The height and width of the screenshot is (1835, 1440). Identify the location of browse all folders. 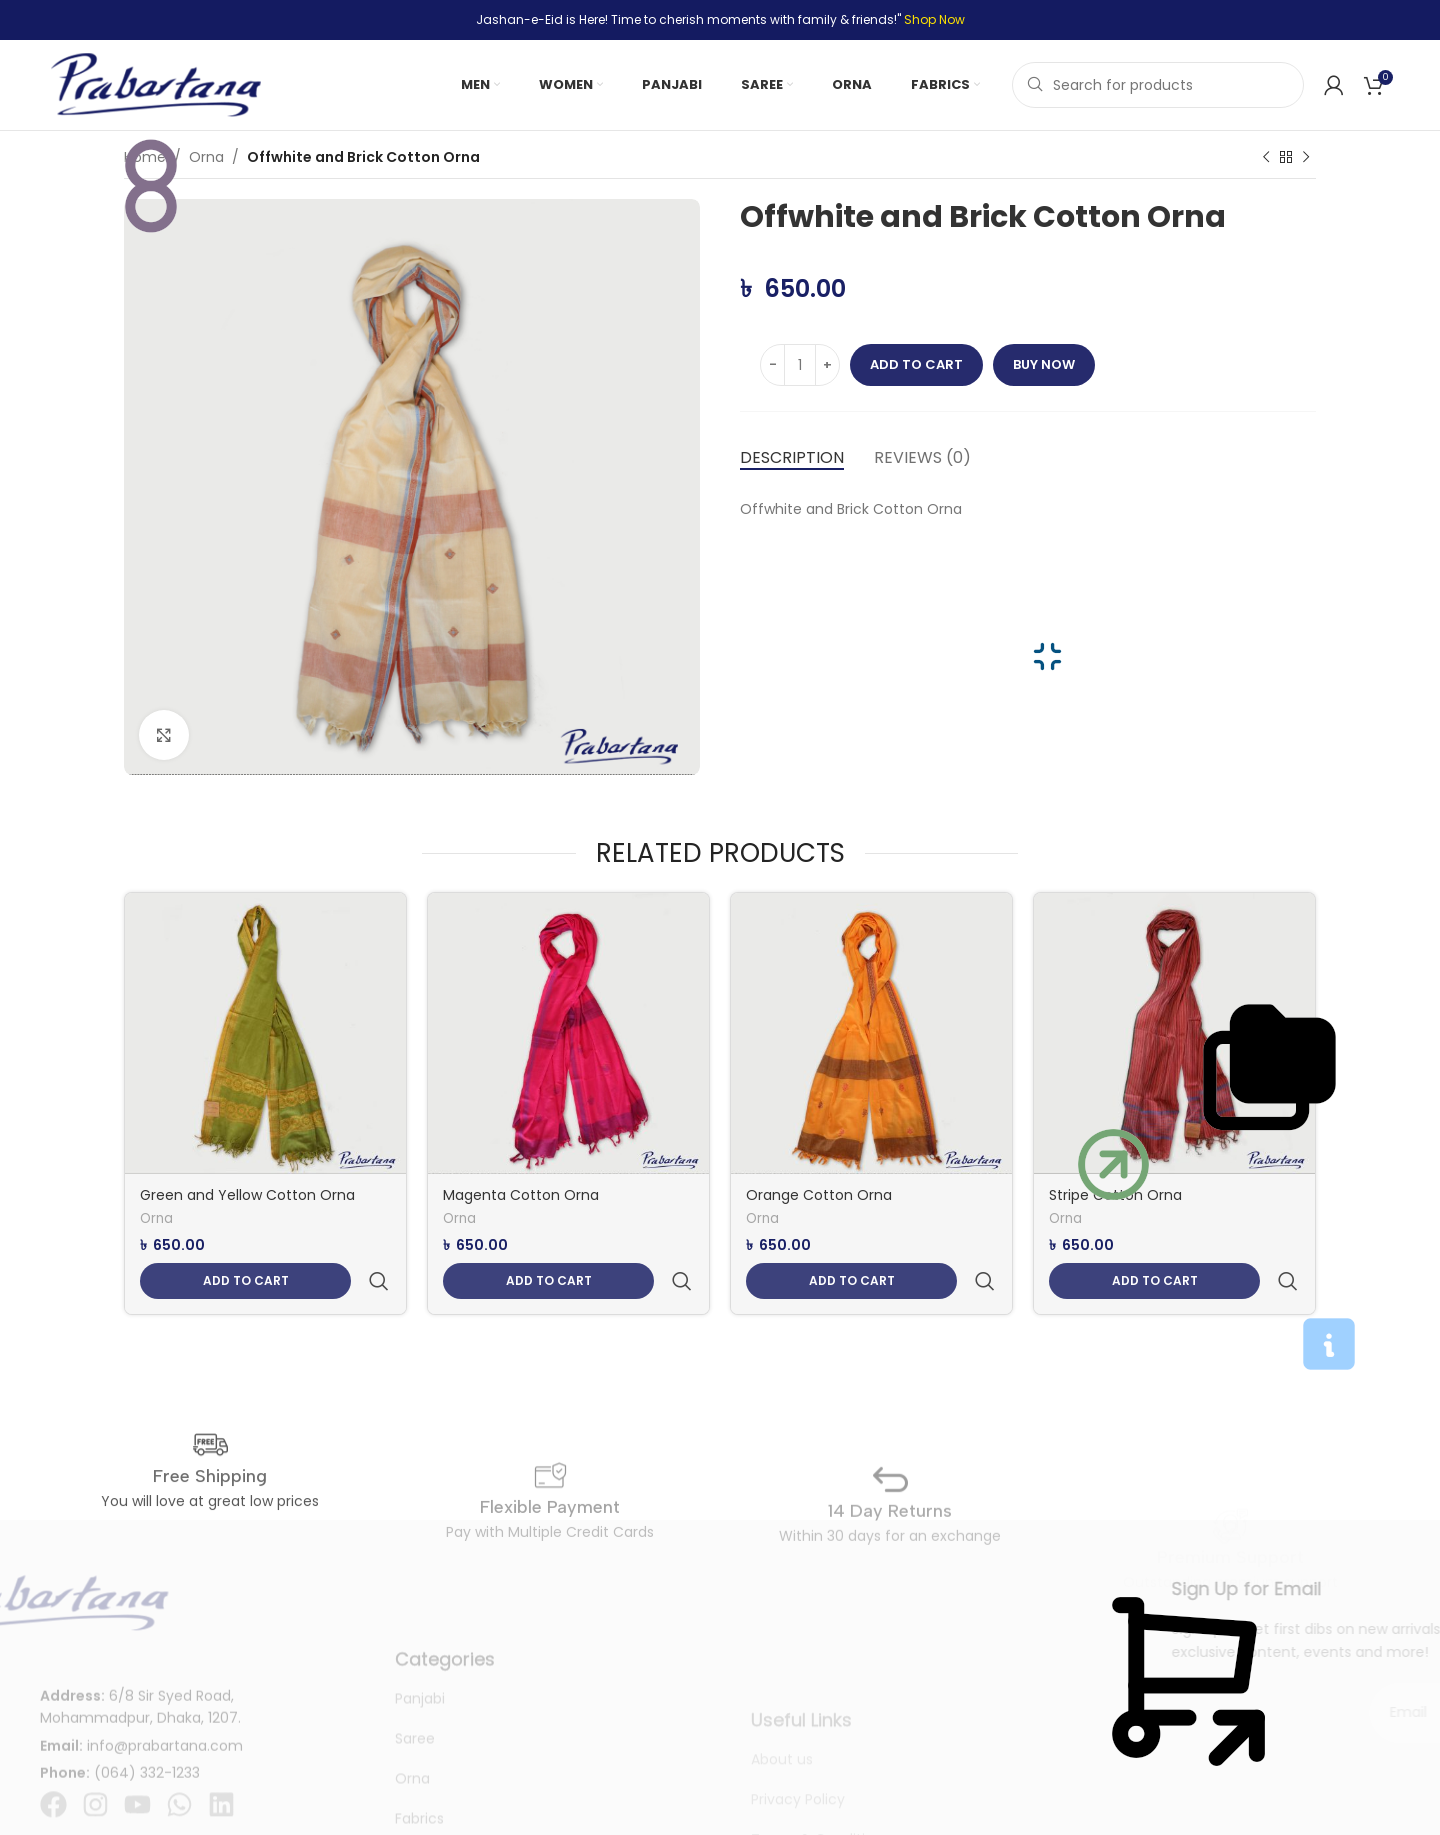
(1269, 1070).